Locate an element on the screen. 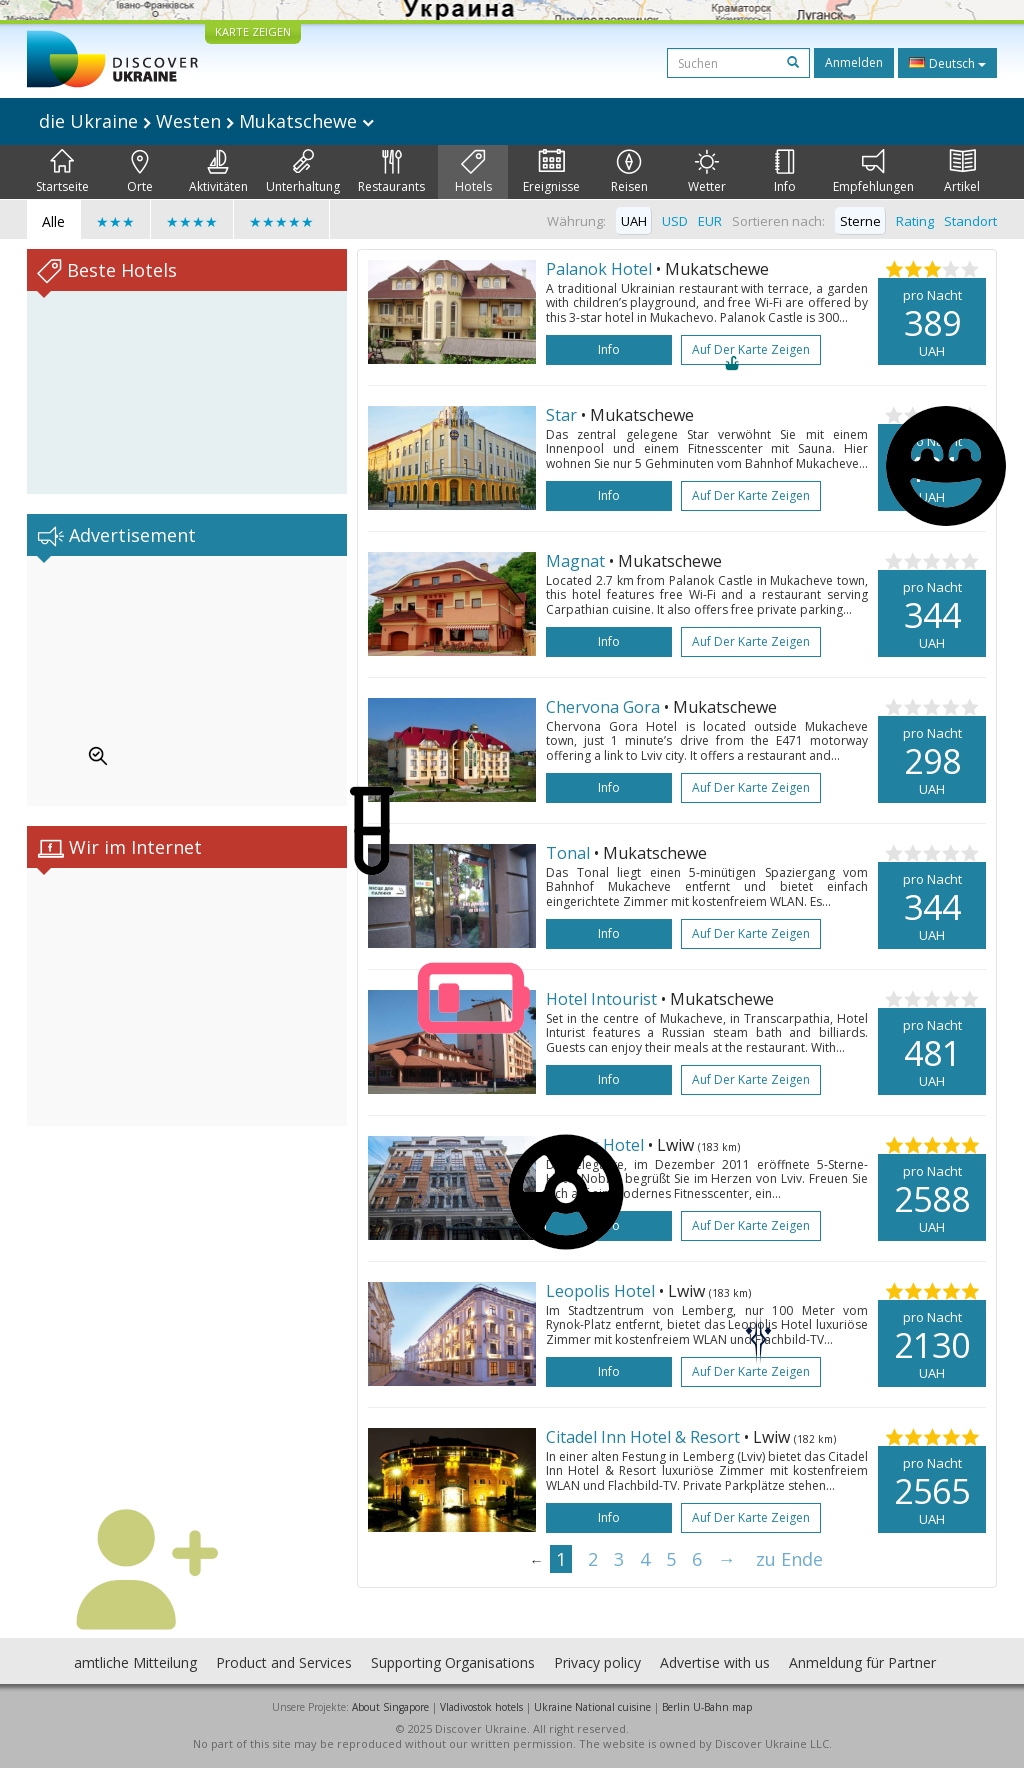  add a new user or contact is located at coordinates (141, 1568).